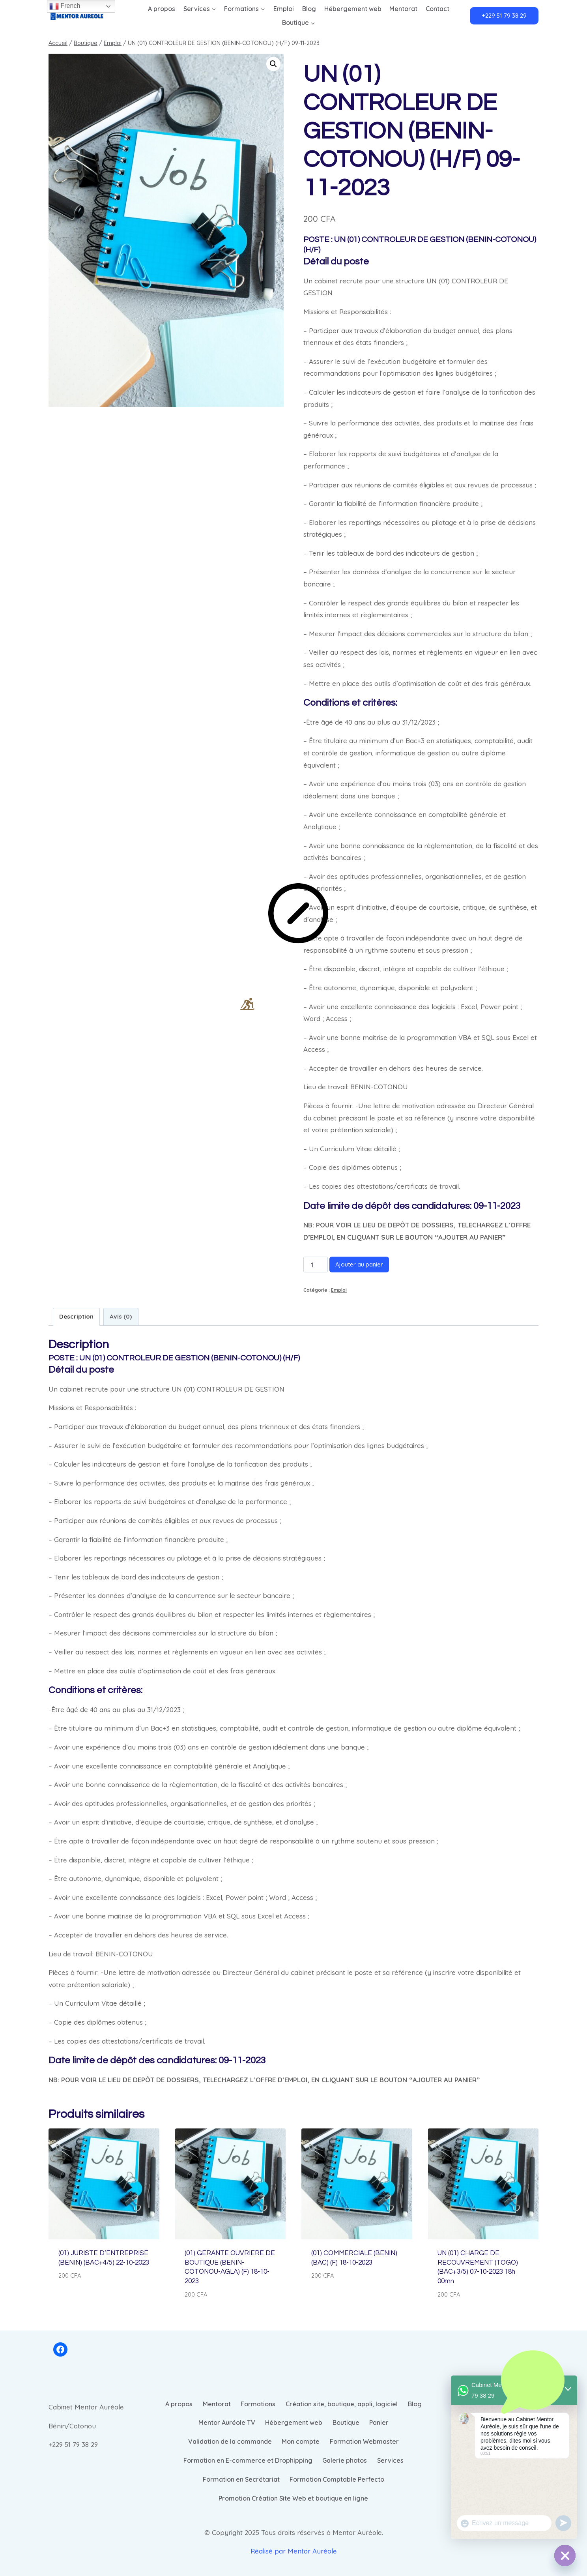 This screenshot has height=2576, width=587. I want to click on indicates a blocked or prohibited action, so click(298, 913).